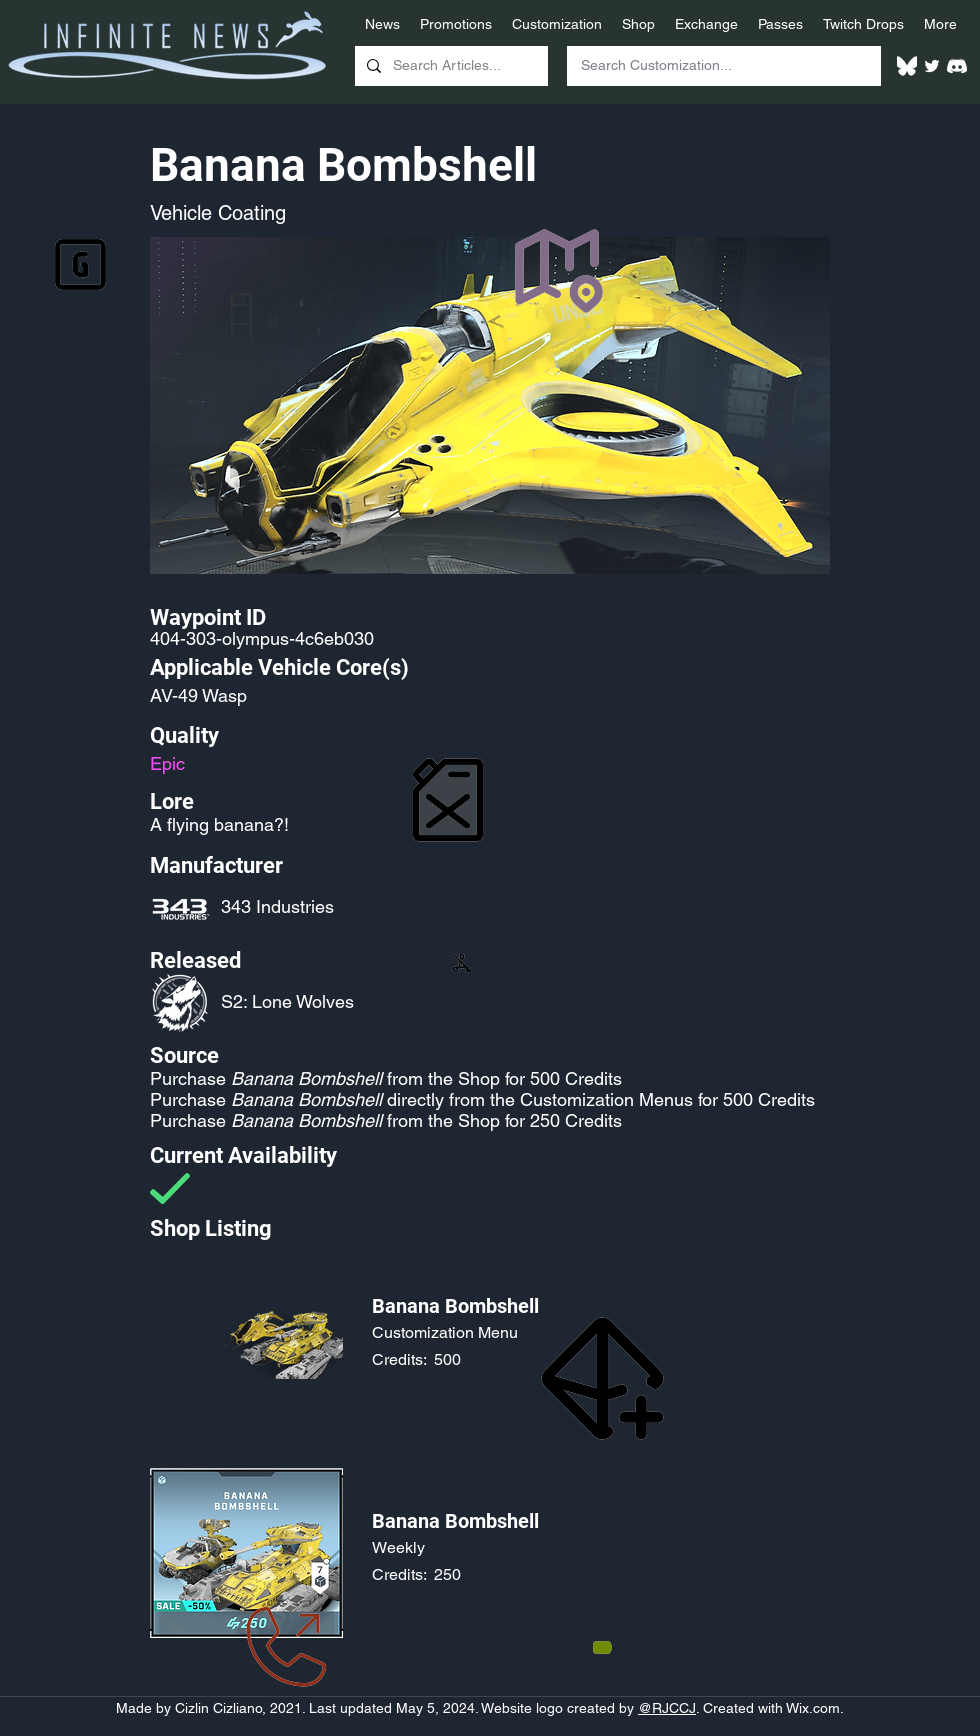 This screenshot has height=1736, width=980. I want to click on disable social sharing features, so click(462, 963).